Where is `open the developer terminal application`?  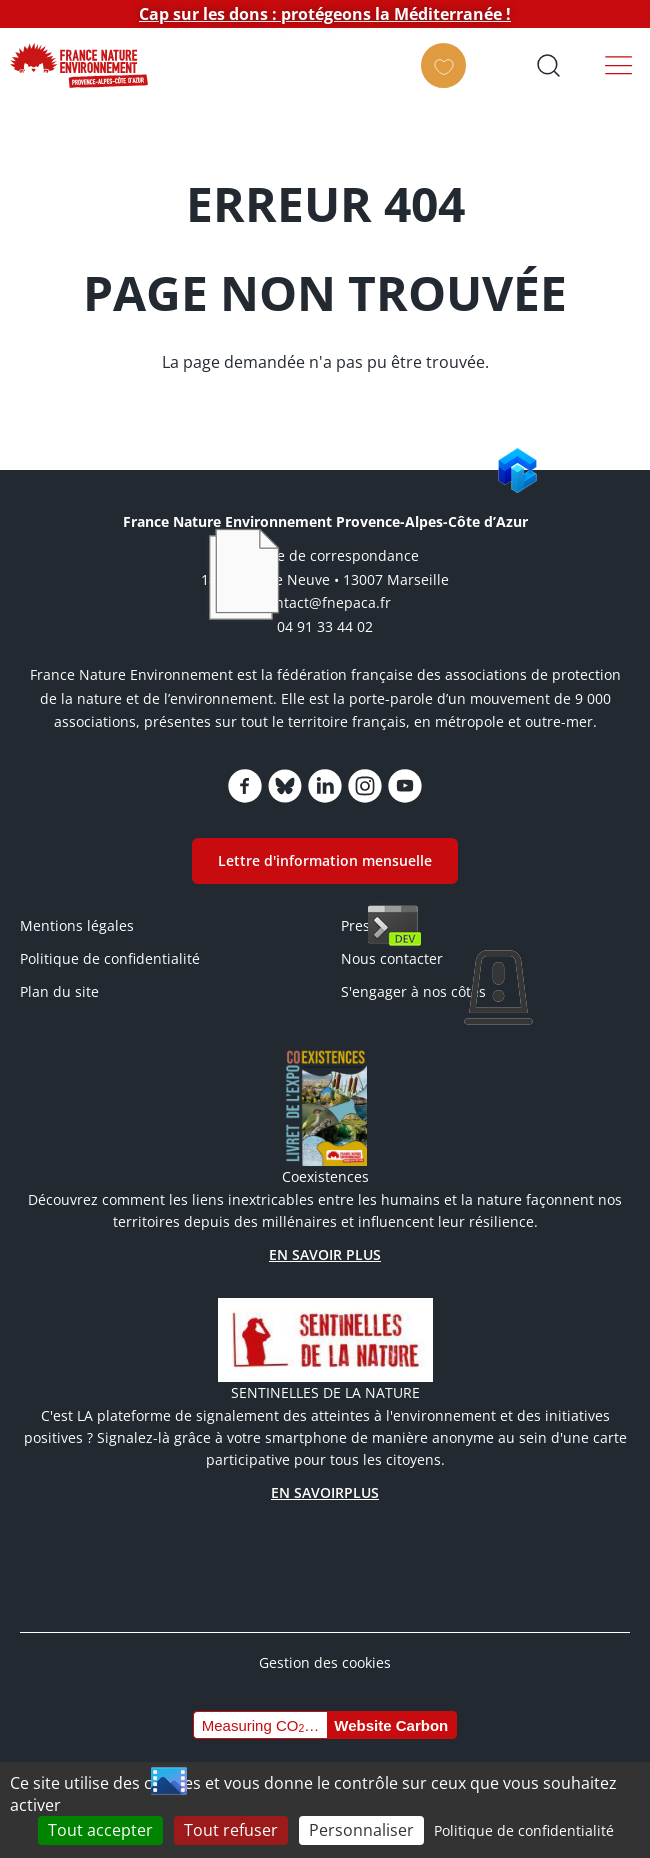
open the developer terminal application is located at coordinates (394, 924).